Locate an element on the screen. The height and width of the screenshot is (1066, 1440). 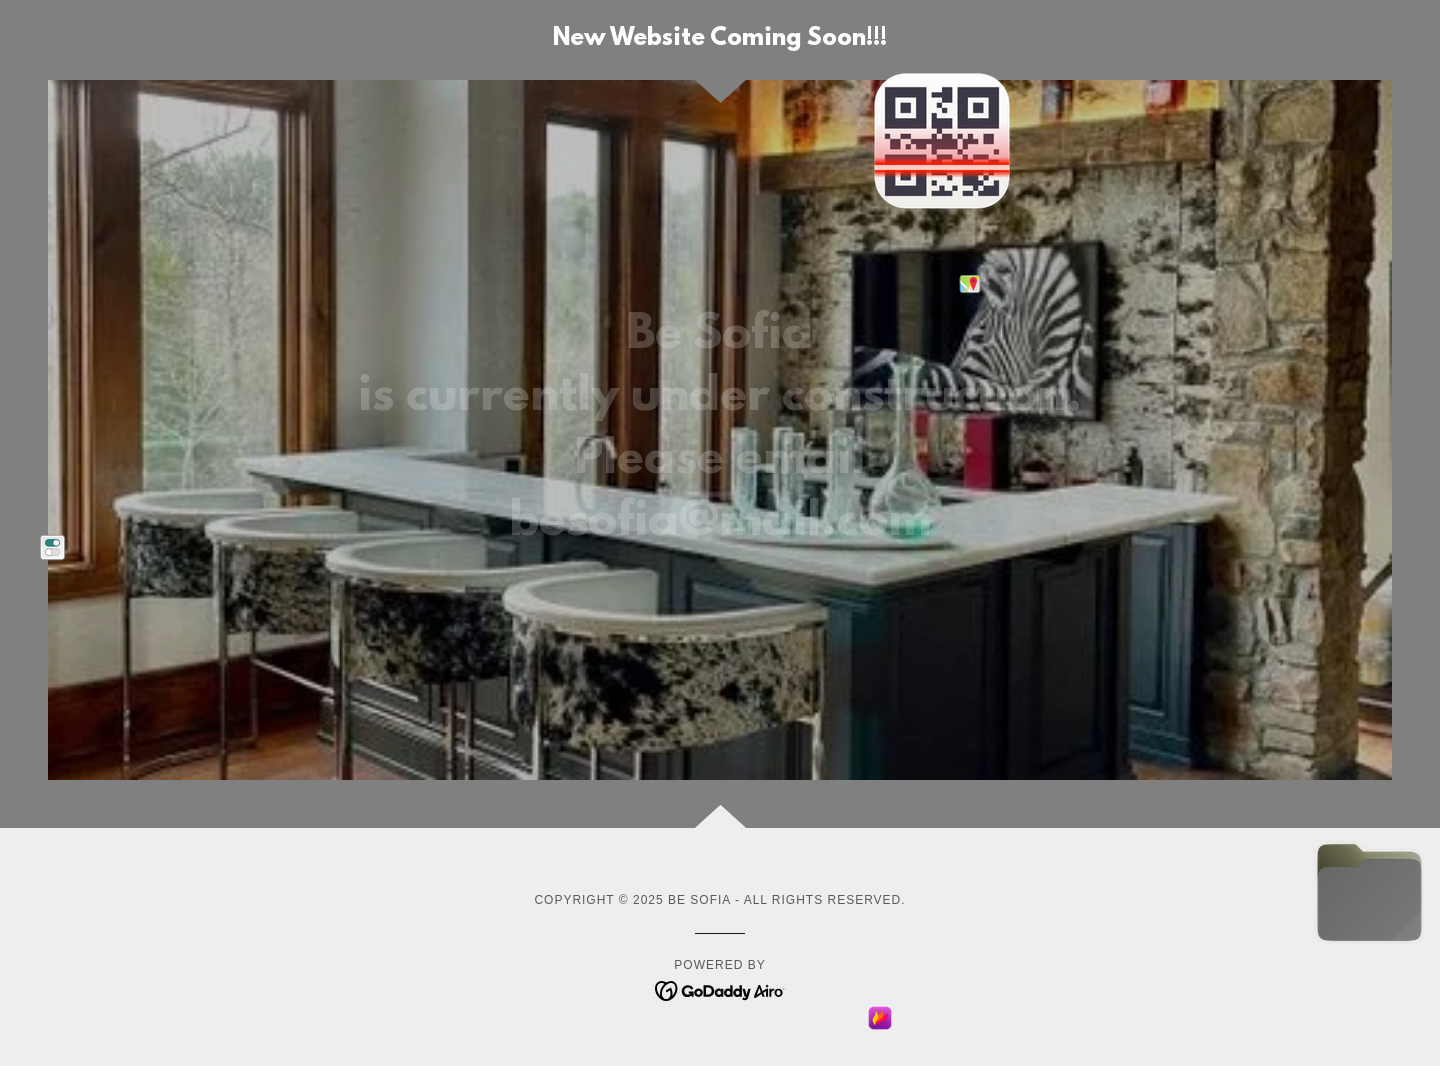
open desktop preferences or settings is located at coordinates (52, 547).